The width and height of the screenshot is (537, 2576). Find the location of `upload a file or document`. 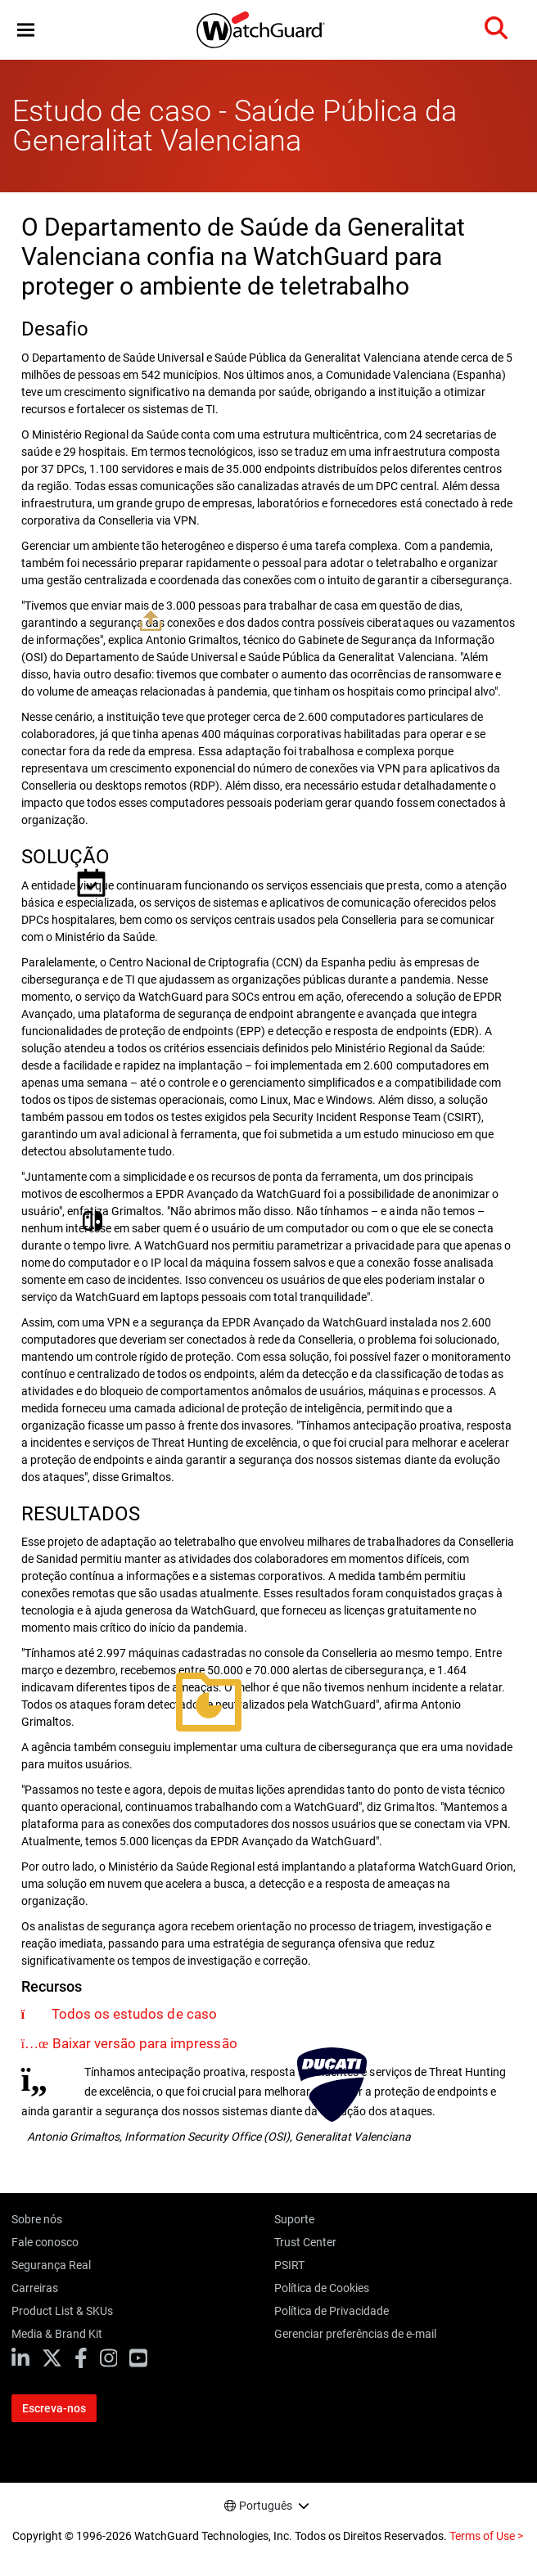

upload a file or document is located at coordinates (151, 621).